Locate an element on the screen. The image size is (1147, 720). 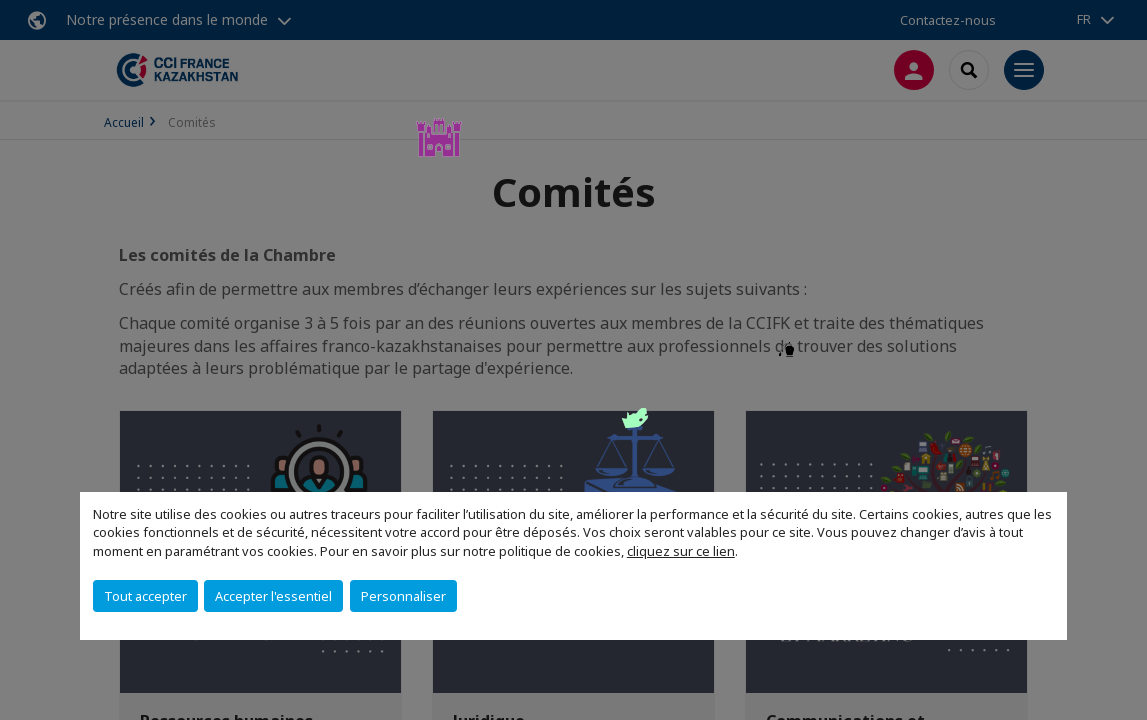
browse fragrance or perfume items is located at coordinates (786, 349).